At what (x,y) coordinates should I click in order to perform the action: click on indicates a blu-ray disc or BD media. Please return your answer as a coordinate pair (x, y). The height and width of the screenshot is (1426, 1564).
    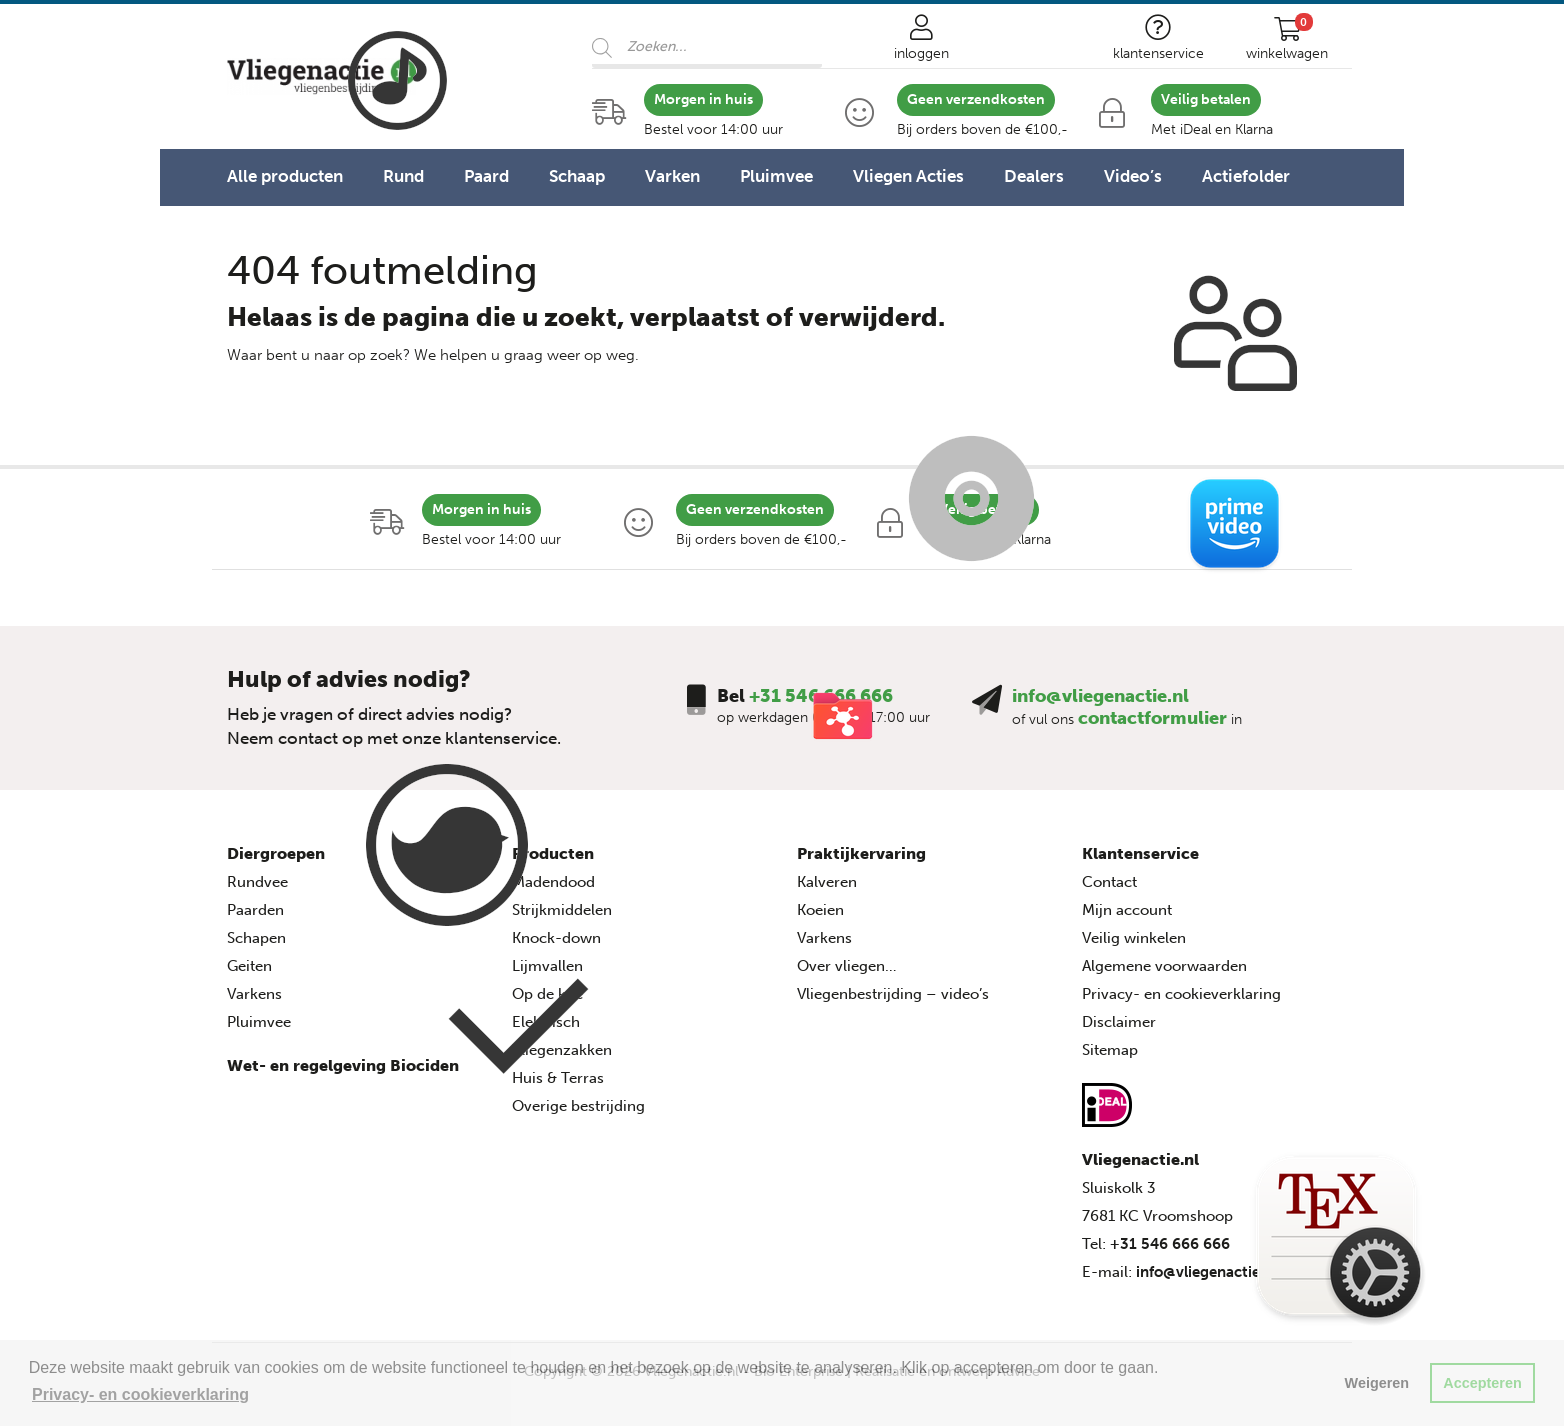
    Looking at the image, I should click on (971, 498).